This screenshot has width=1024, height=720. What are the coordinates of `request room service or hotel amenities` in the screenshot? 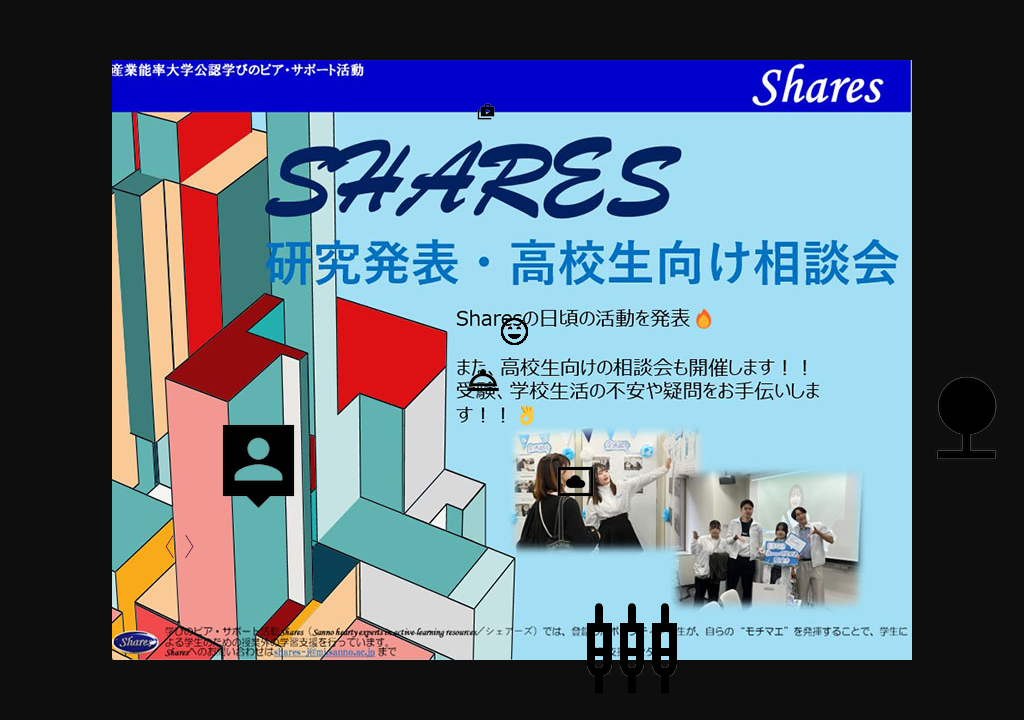 It's located at (483, 380).